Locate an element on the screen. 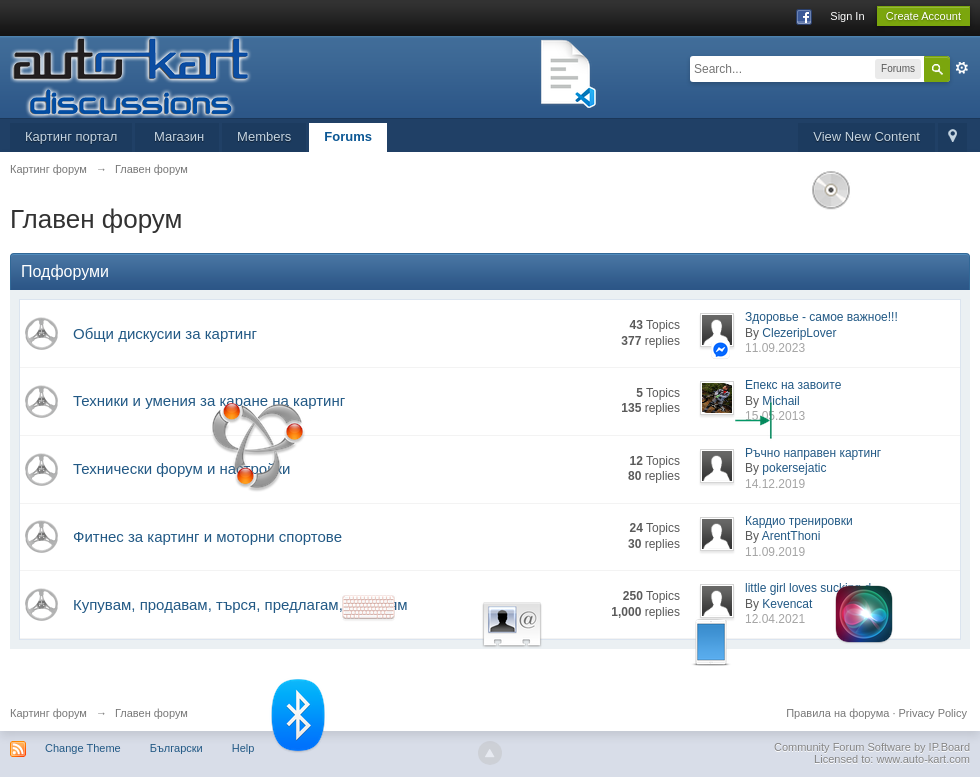 The image size is (980, 777). go to the last item or page is located at coordinates (753, 420).